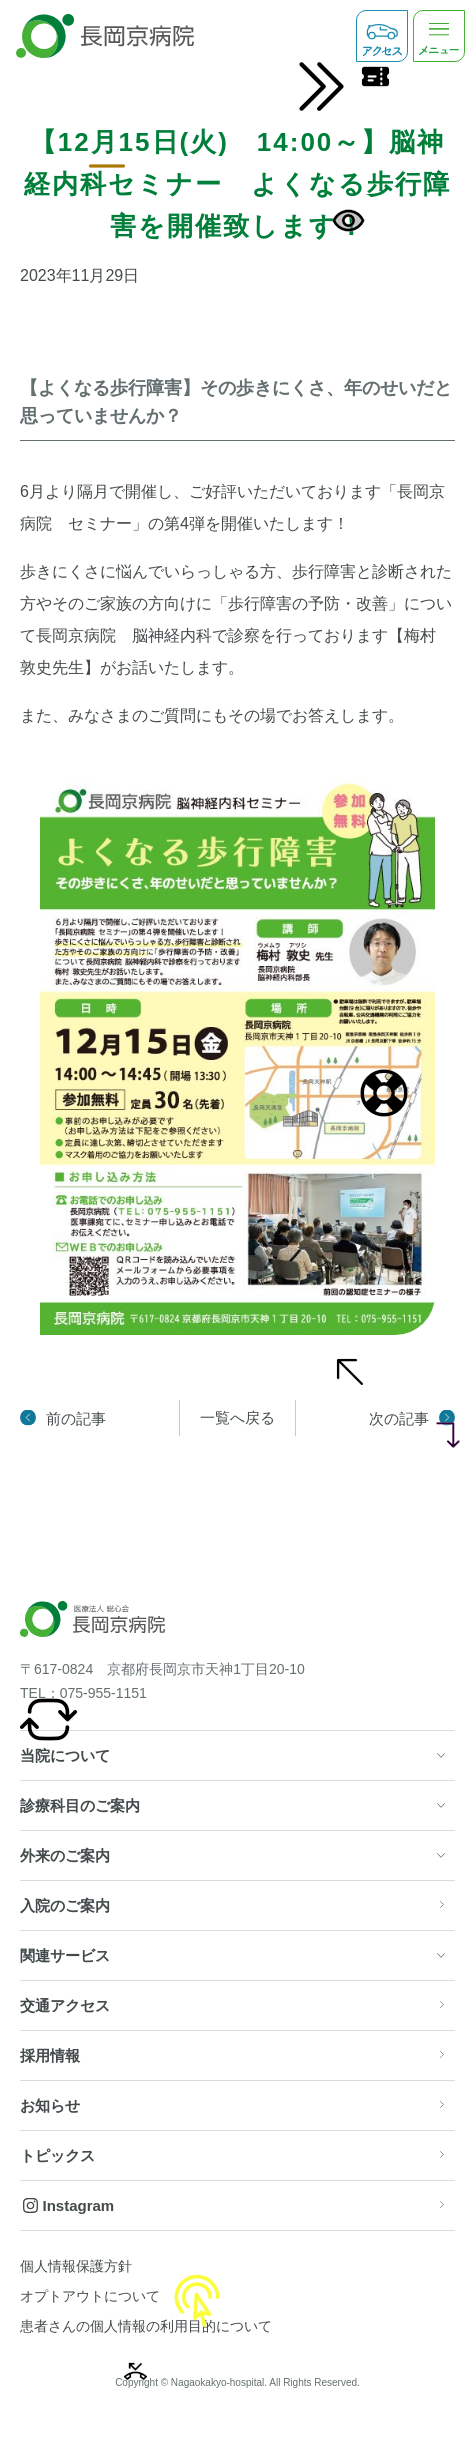 This screenshot has height=2440, width=475. Describe the element at coordinates (348, 220) in the screenshot. I see `toggle password visibility` at that location.